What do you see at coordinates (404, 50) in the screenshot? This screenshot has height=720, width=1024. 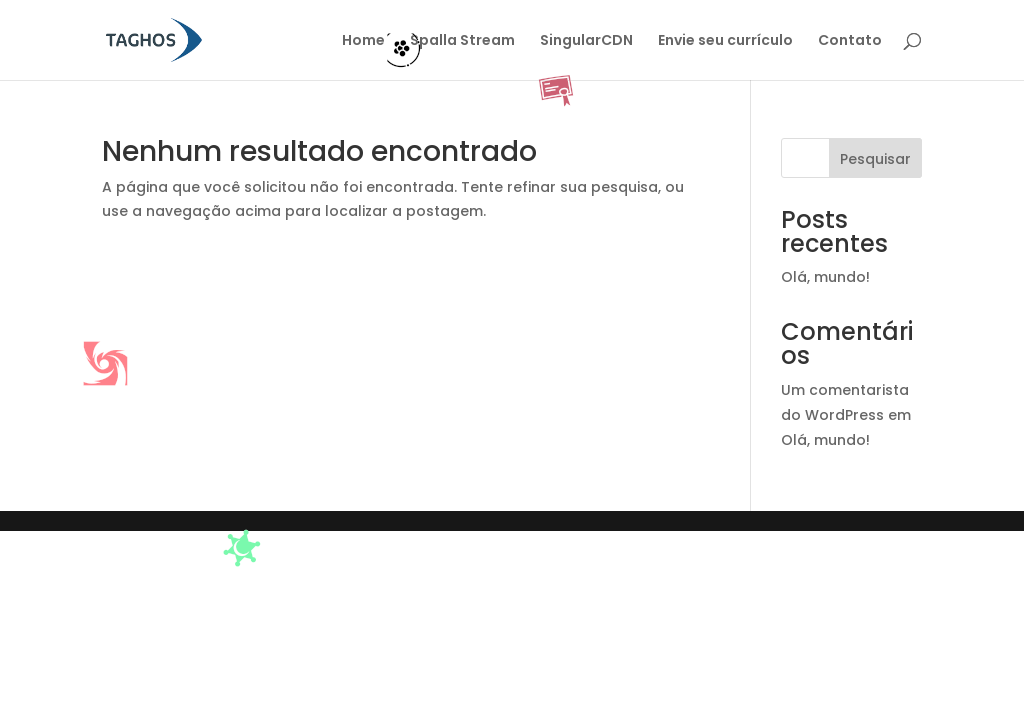 I see `access atomic or molecular simulation settings` at bounding box center [404, 50].